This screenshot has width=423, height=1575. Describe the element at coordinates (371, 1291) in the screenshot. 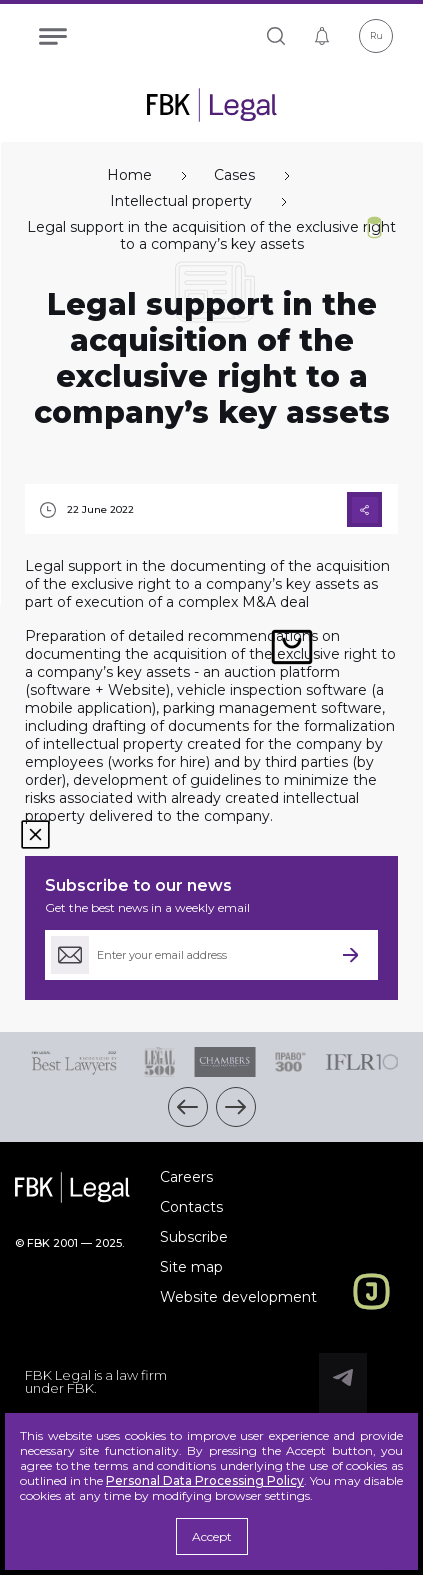

I see `represents an app or service starting with the letter "j"` at that location.